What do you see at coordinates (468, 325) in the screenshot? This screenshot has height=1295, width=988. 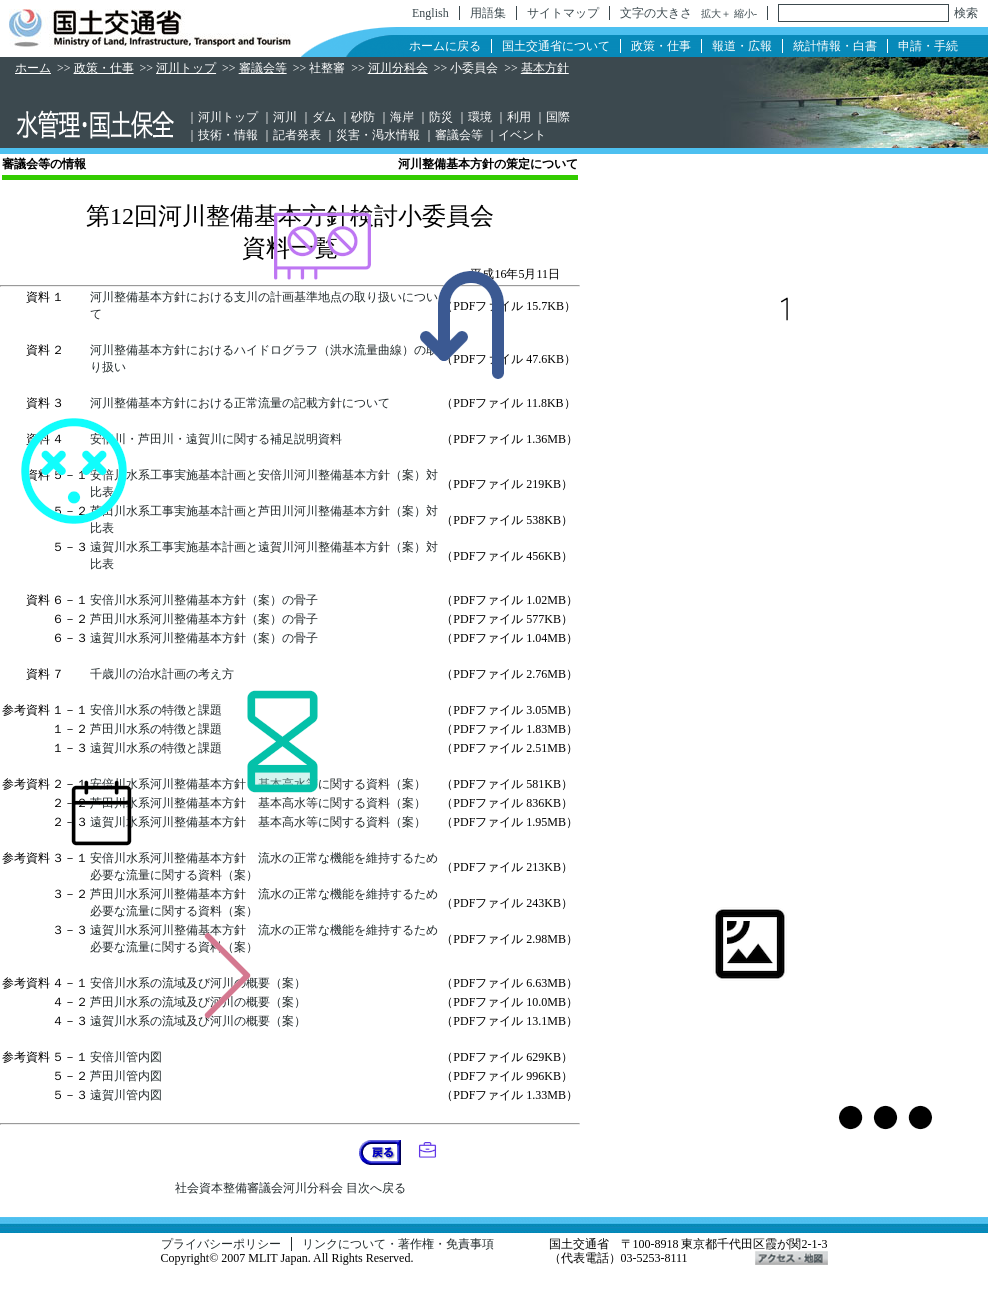 I see `make a u-turn to the left` at bounding box center [468, 325].